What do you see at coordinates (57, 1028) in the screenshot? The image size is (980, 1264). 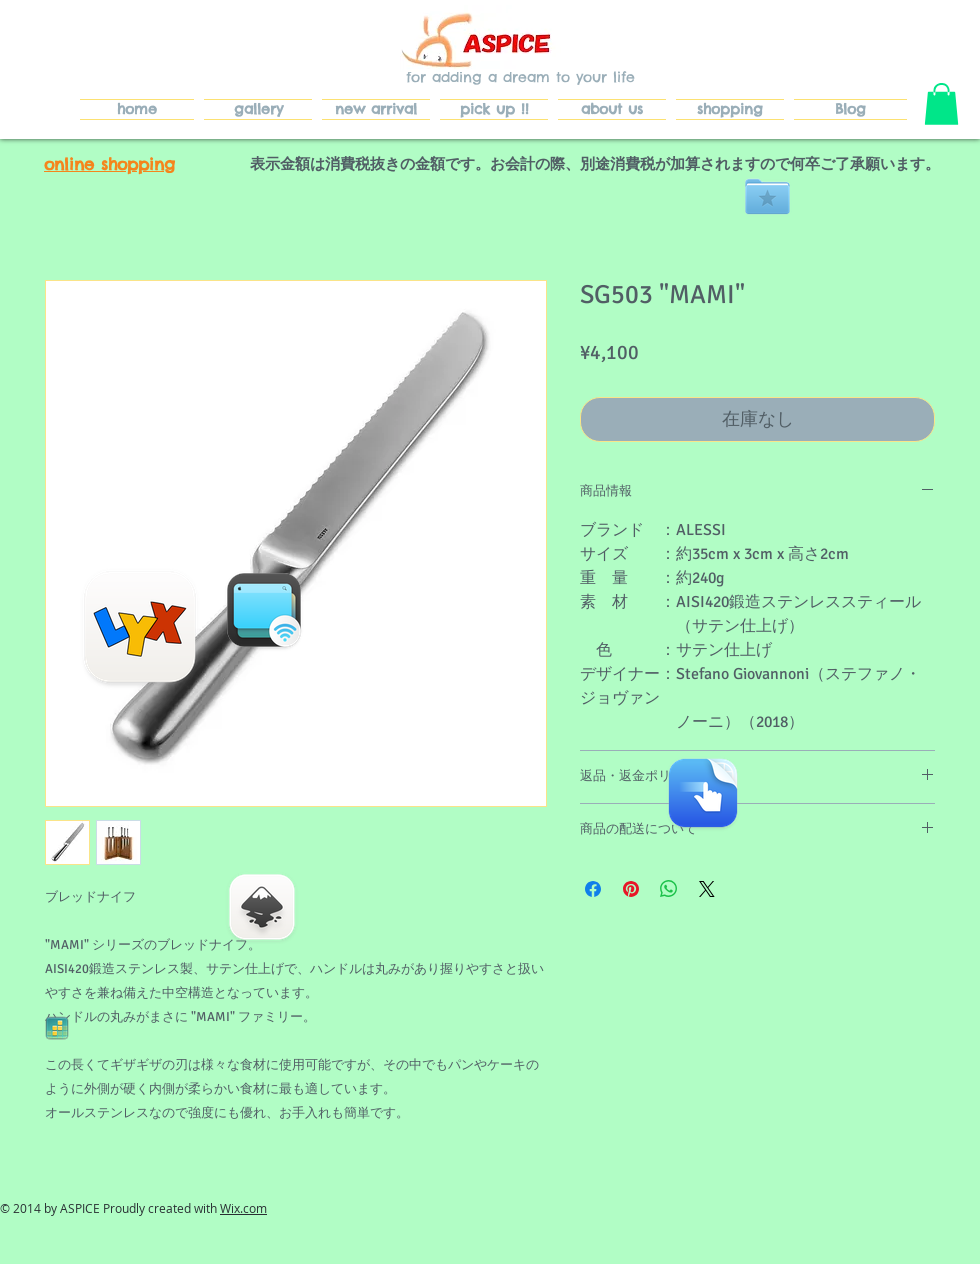 I see `launch quadrapassel tetris-style puzzle game` at bounding box center [57, 1028].